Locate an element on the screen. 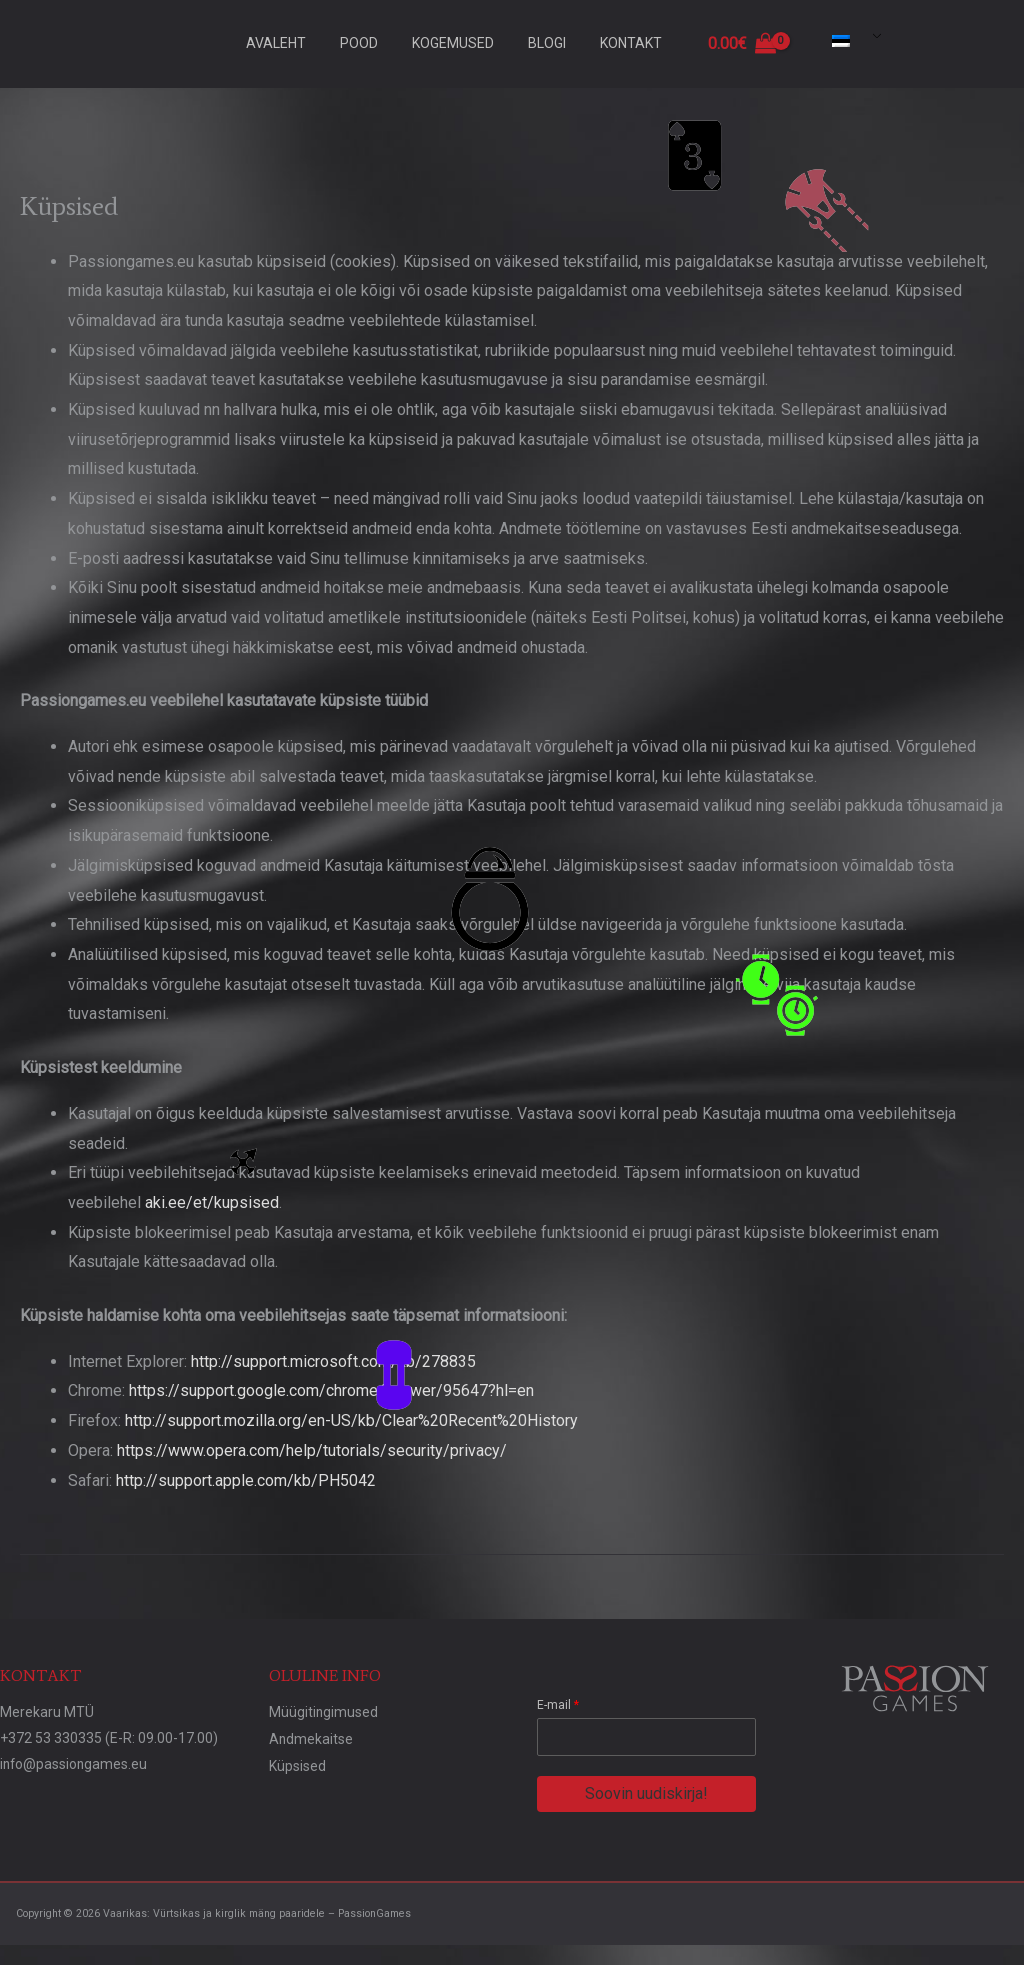 The image size is (1024, 1965). use grenade weapon or explosive item is located at coordinates (394, 1375).